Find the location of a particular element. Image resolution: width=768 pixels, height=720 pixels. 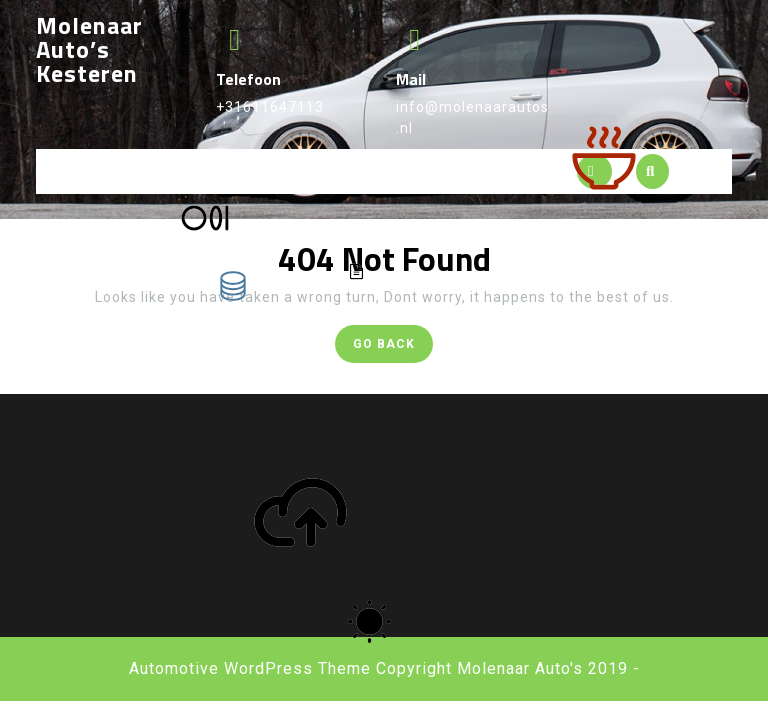

link to medium profile or article is located at coordinates (205, 218).